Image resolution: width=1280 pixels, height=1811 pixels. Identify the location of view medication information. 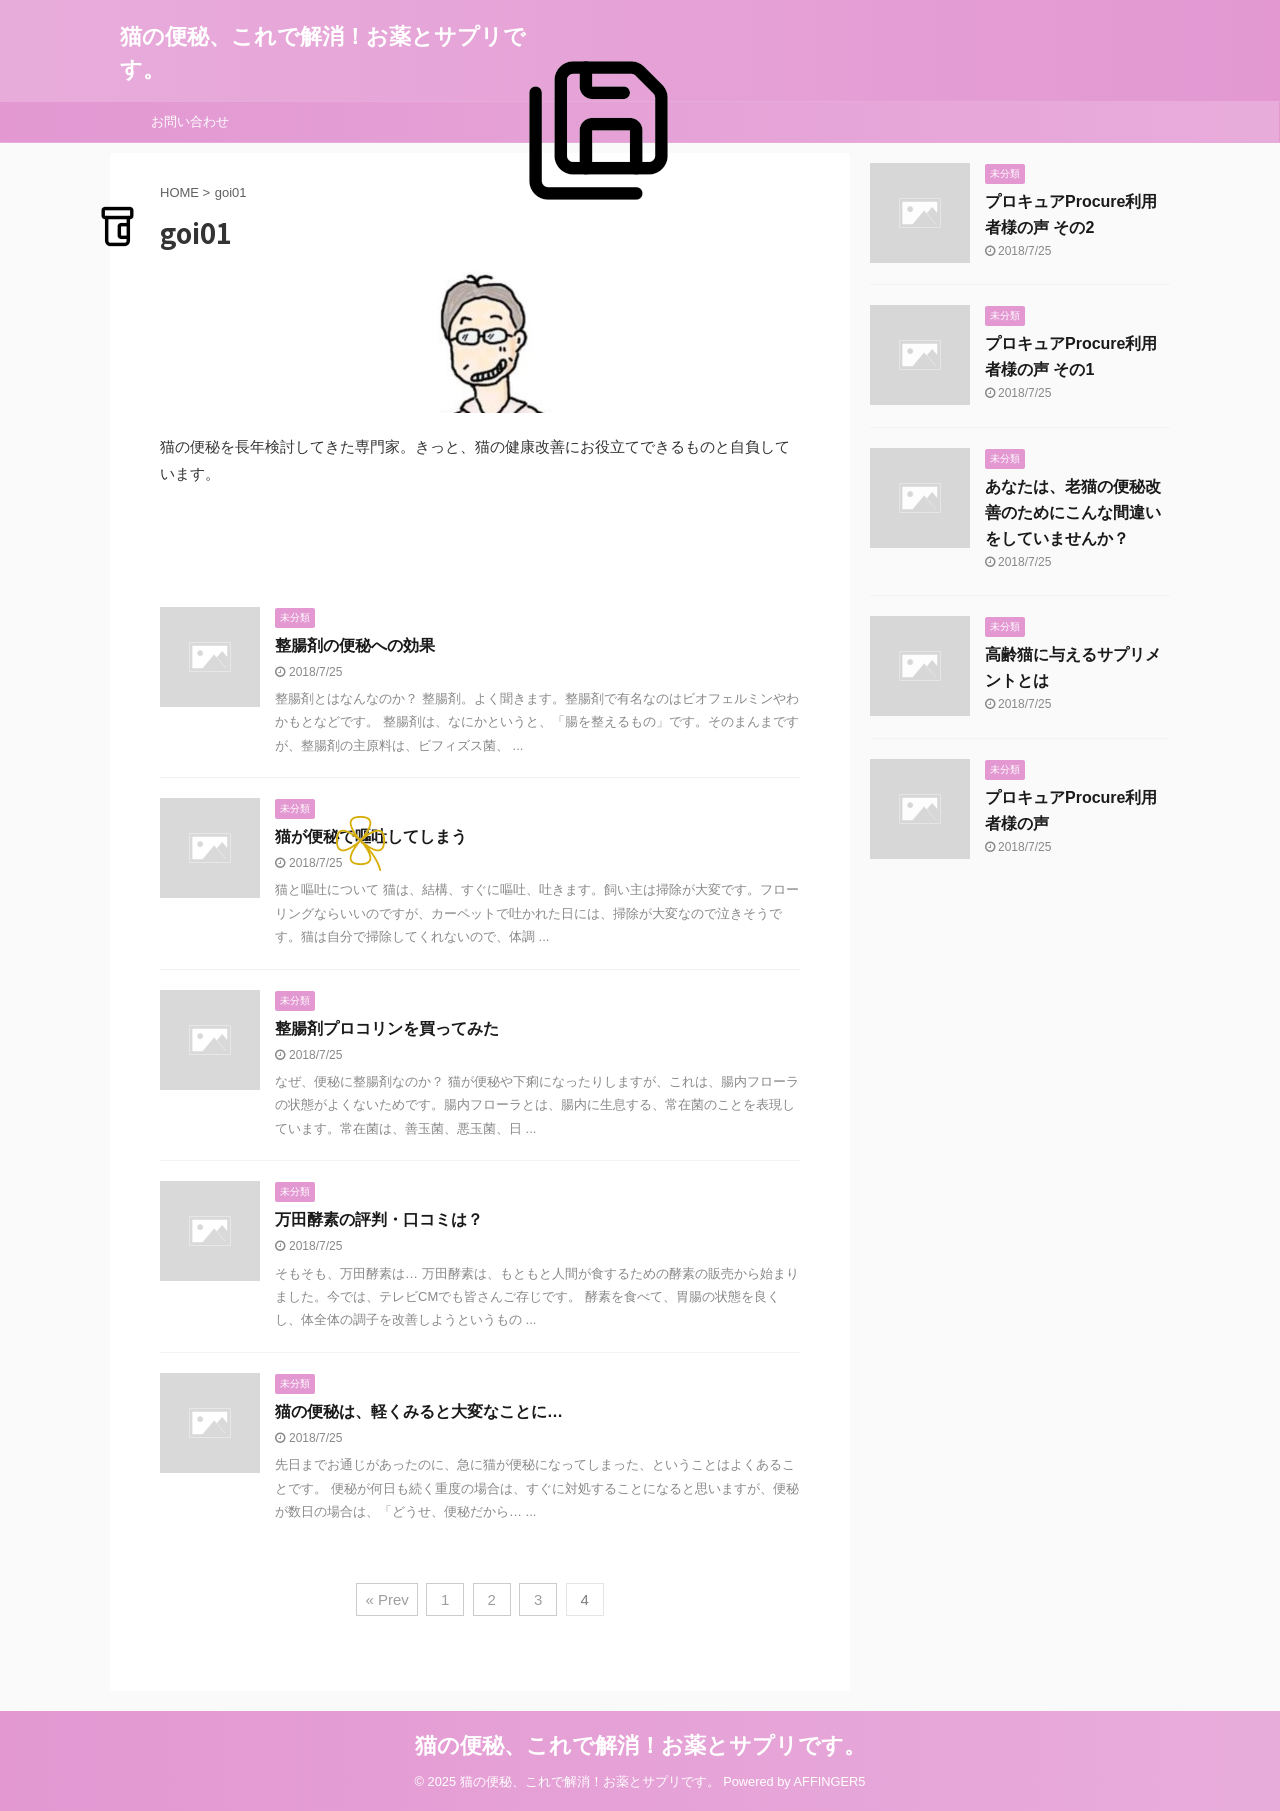
(117, 226).